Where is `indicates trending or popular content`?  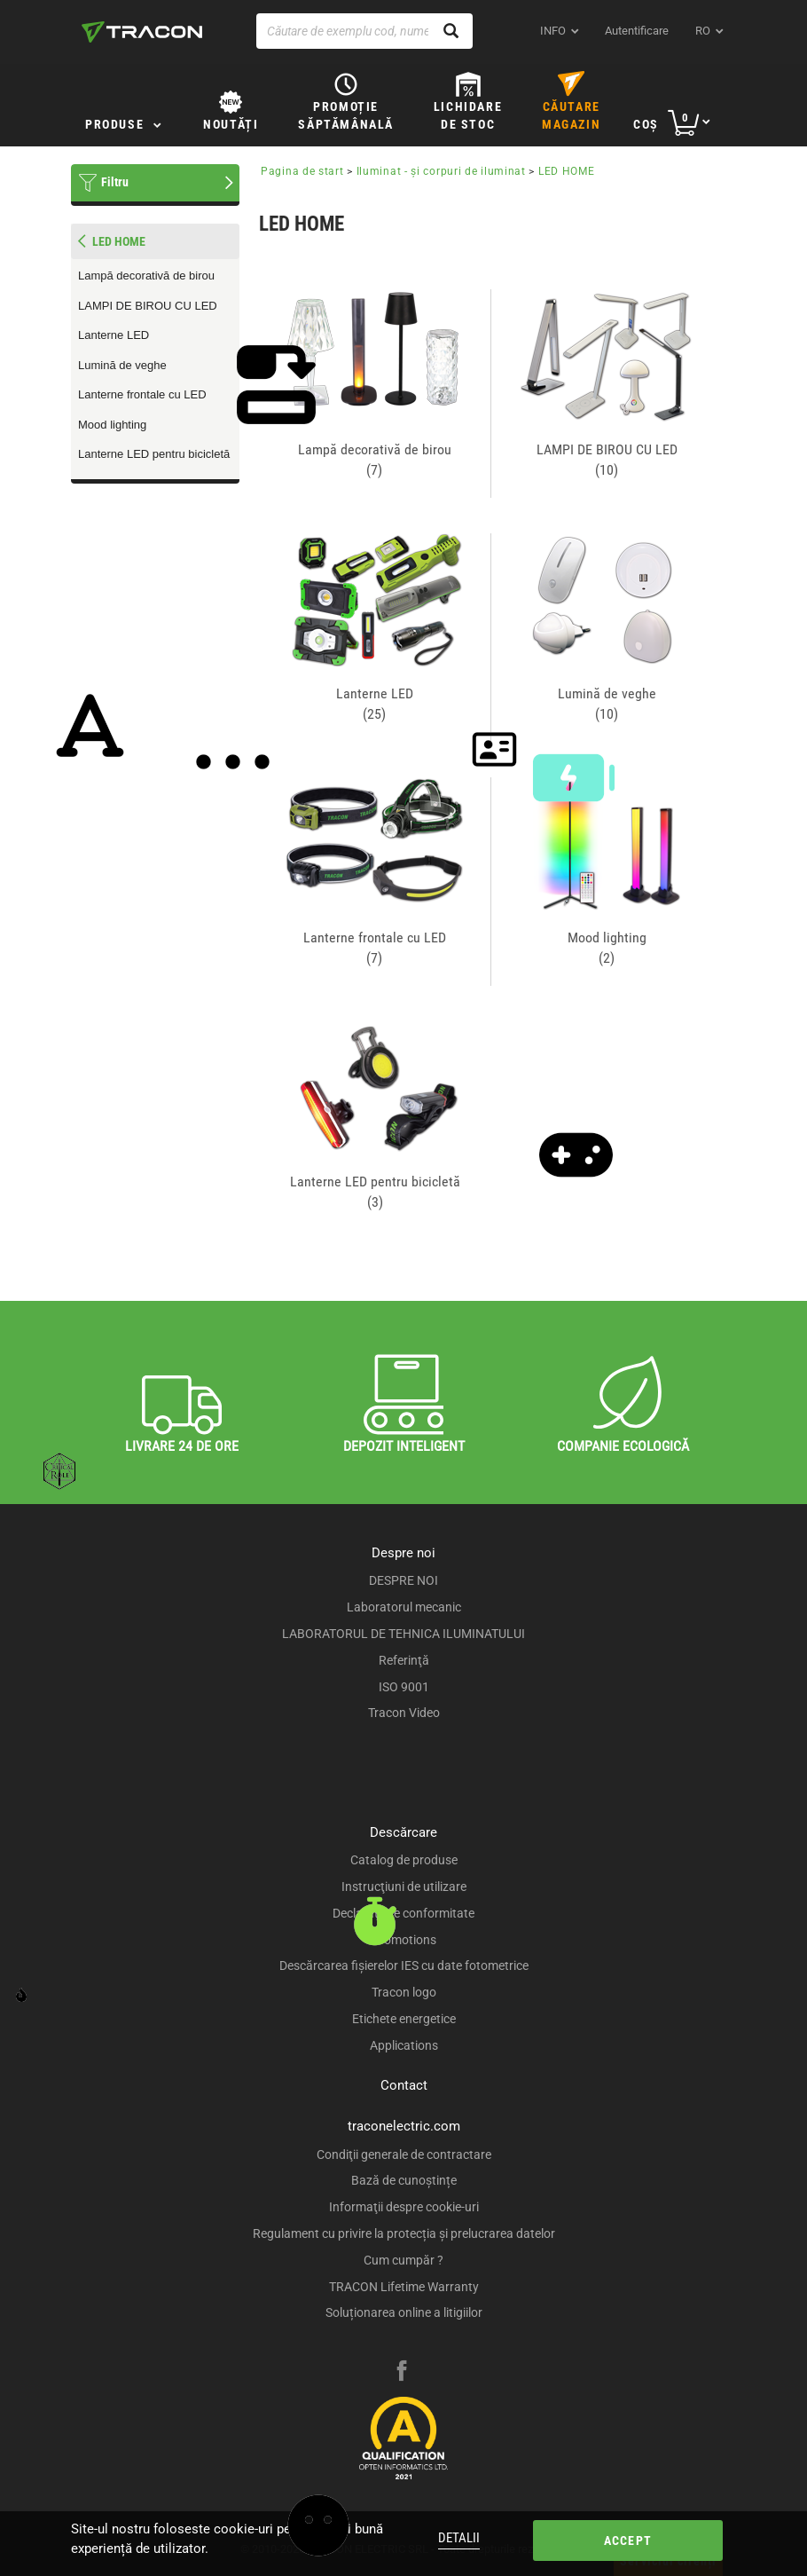 indicates trending or popular content is located at coordinates (21, 1995).